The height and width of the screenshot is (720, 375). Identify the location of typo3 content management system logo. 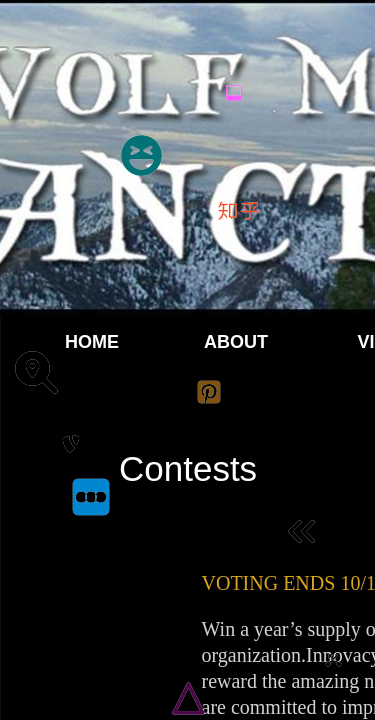
(71, 444).